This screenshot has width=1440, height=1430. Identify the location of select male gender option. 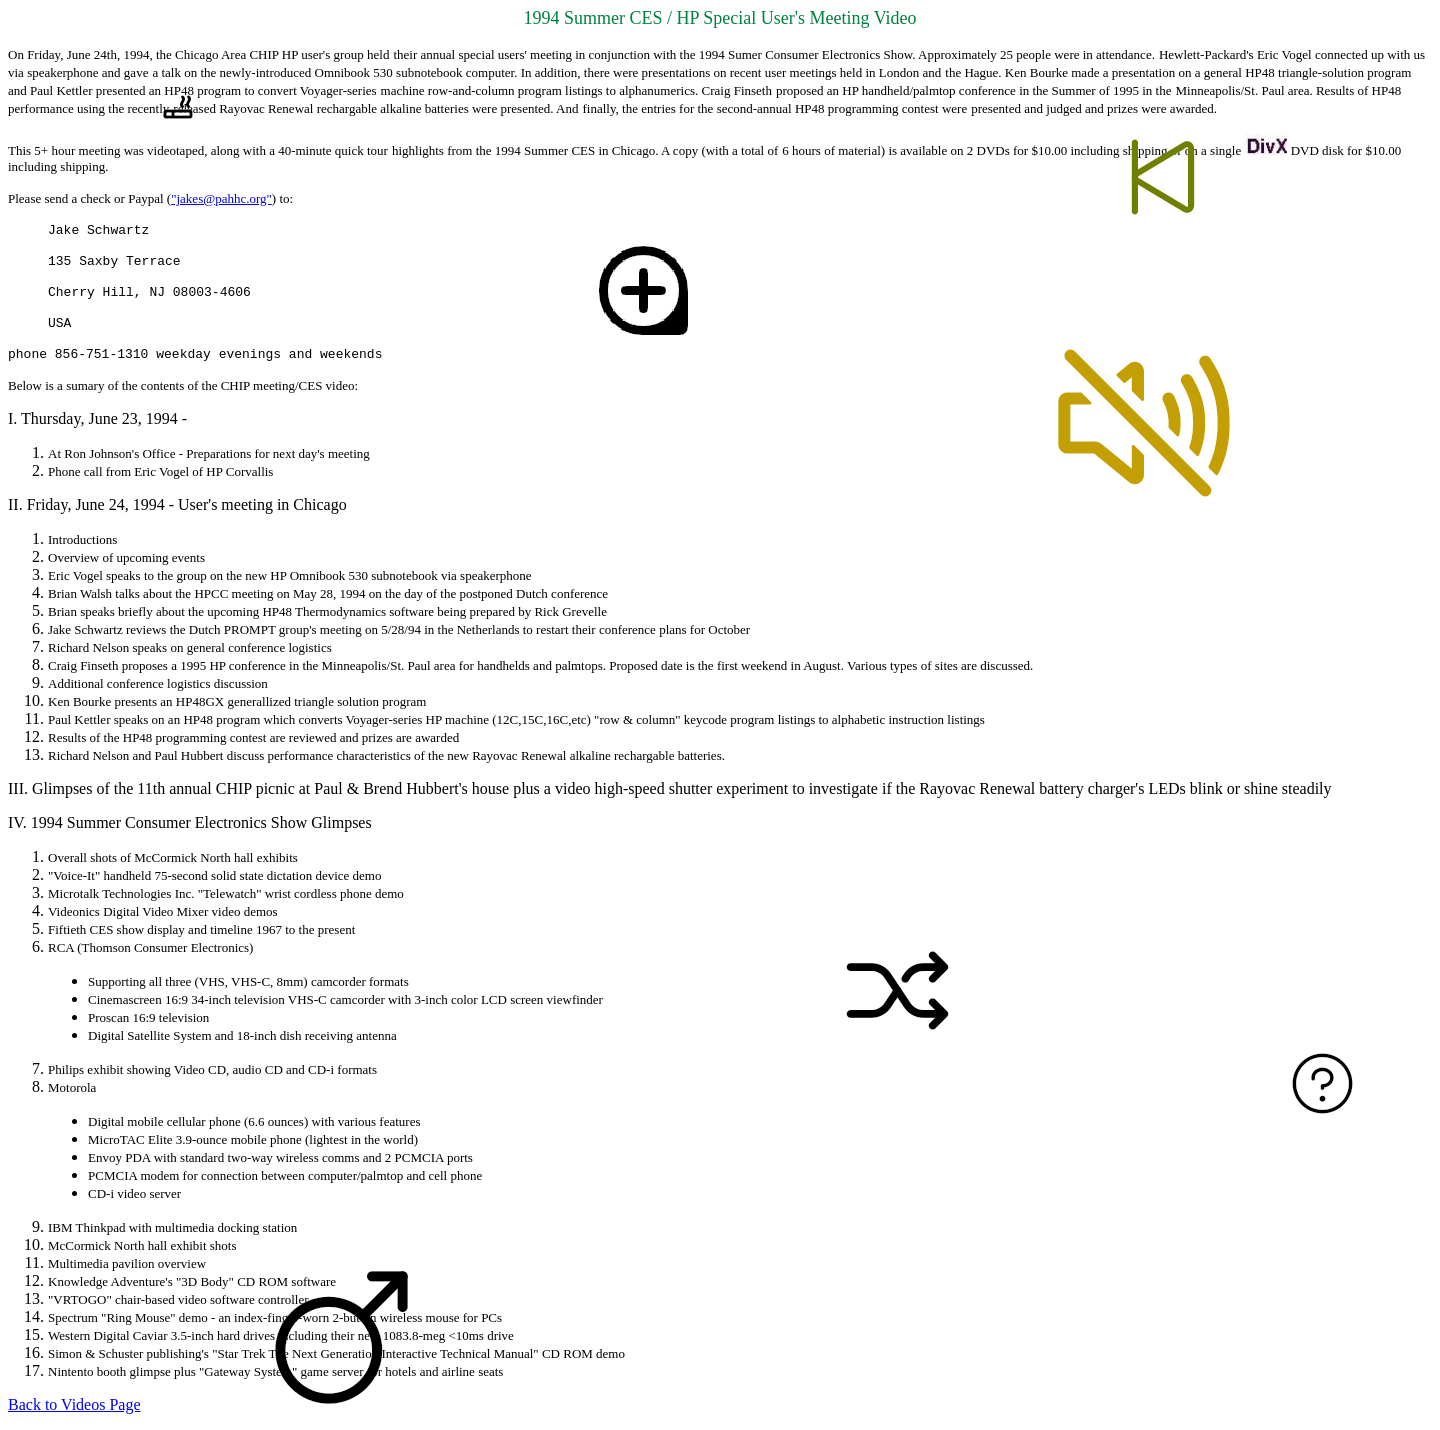
(341, 1337).